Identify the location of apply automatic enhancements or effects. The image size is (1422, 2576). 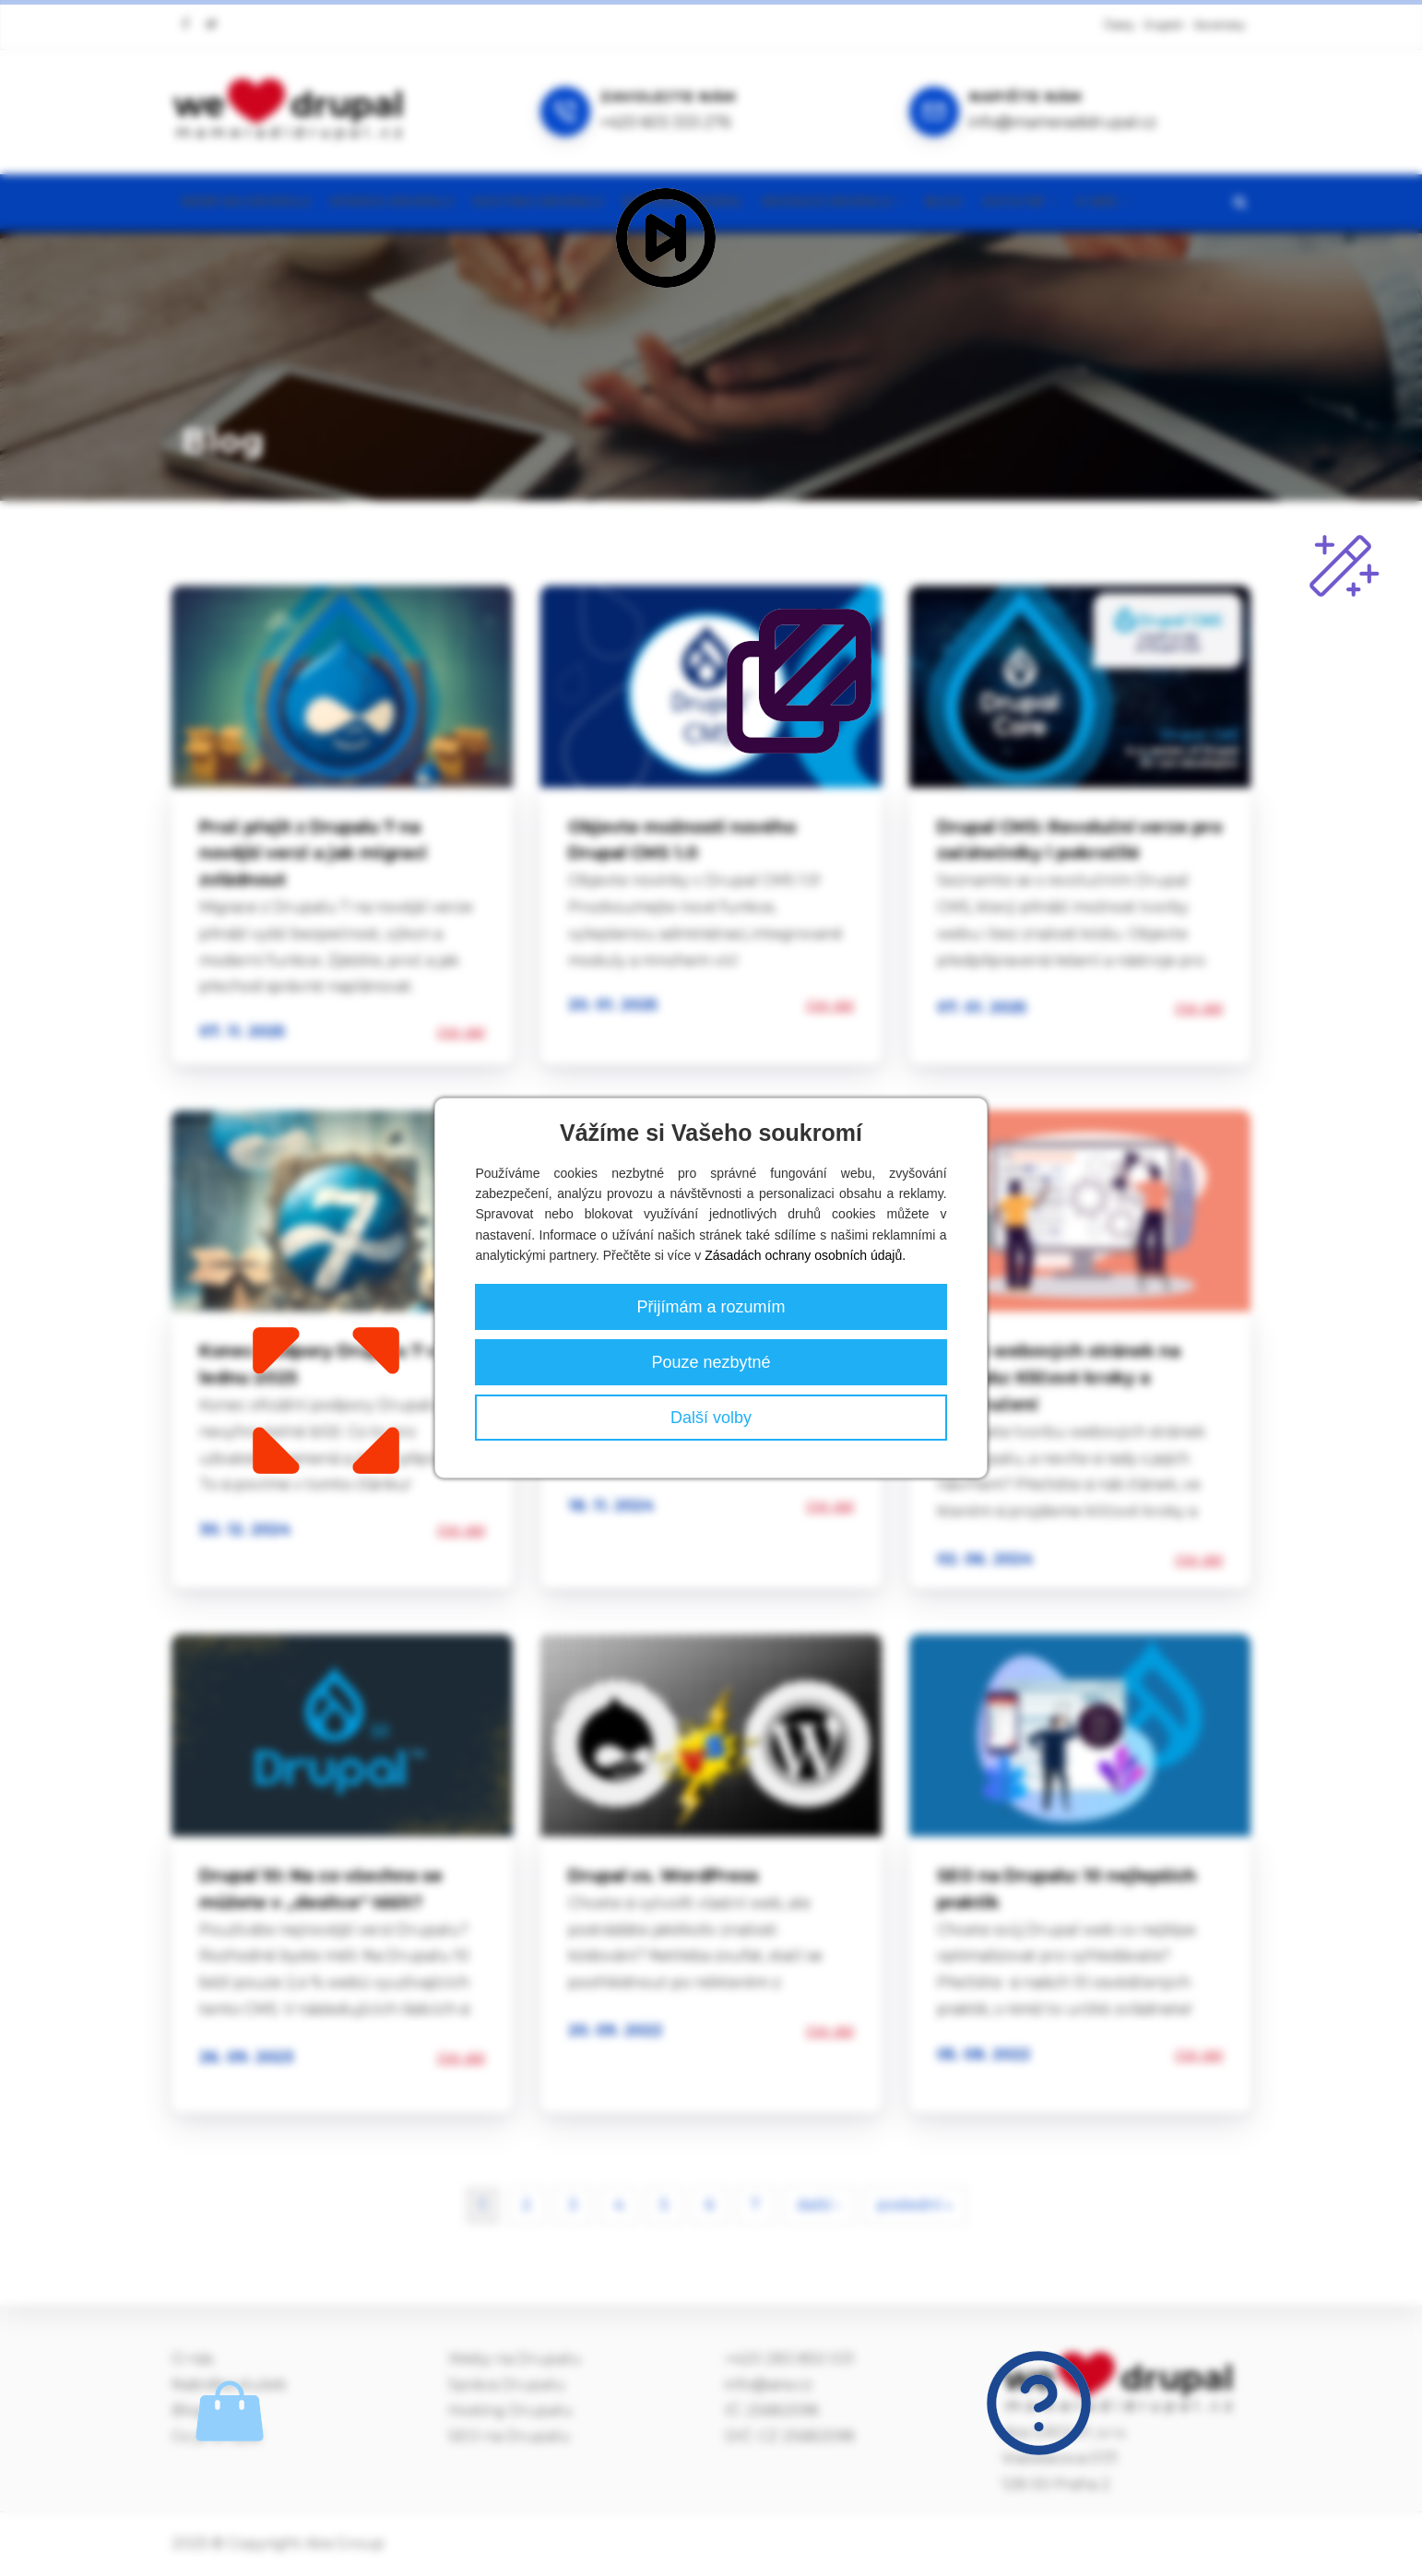
(1340, 565).